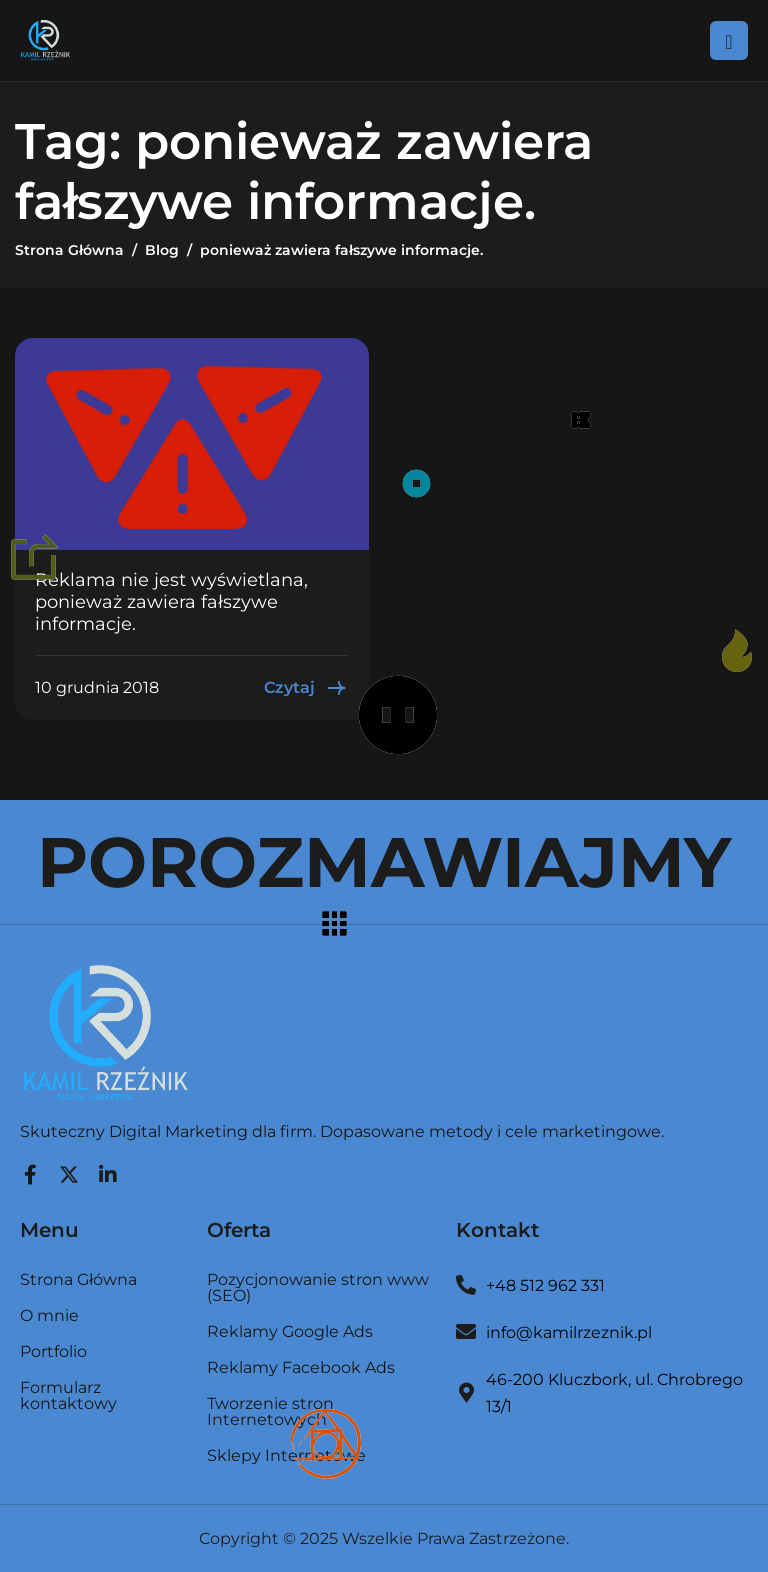  I want to click on share content to another app or platform, so click(33, 559).